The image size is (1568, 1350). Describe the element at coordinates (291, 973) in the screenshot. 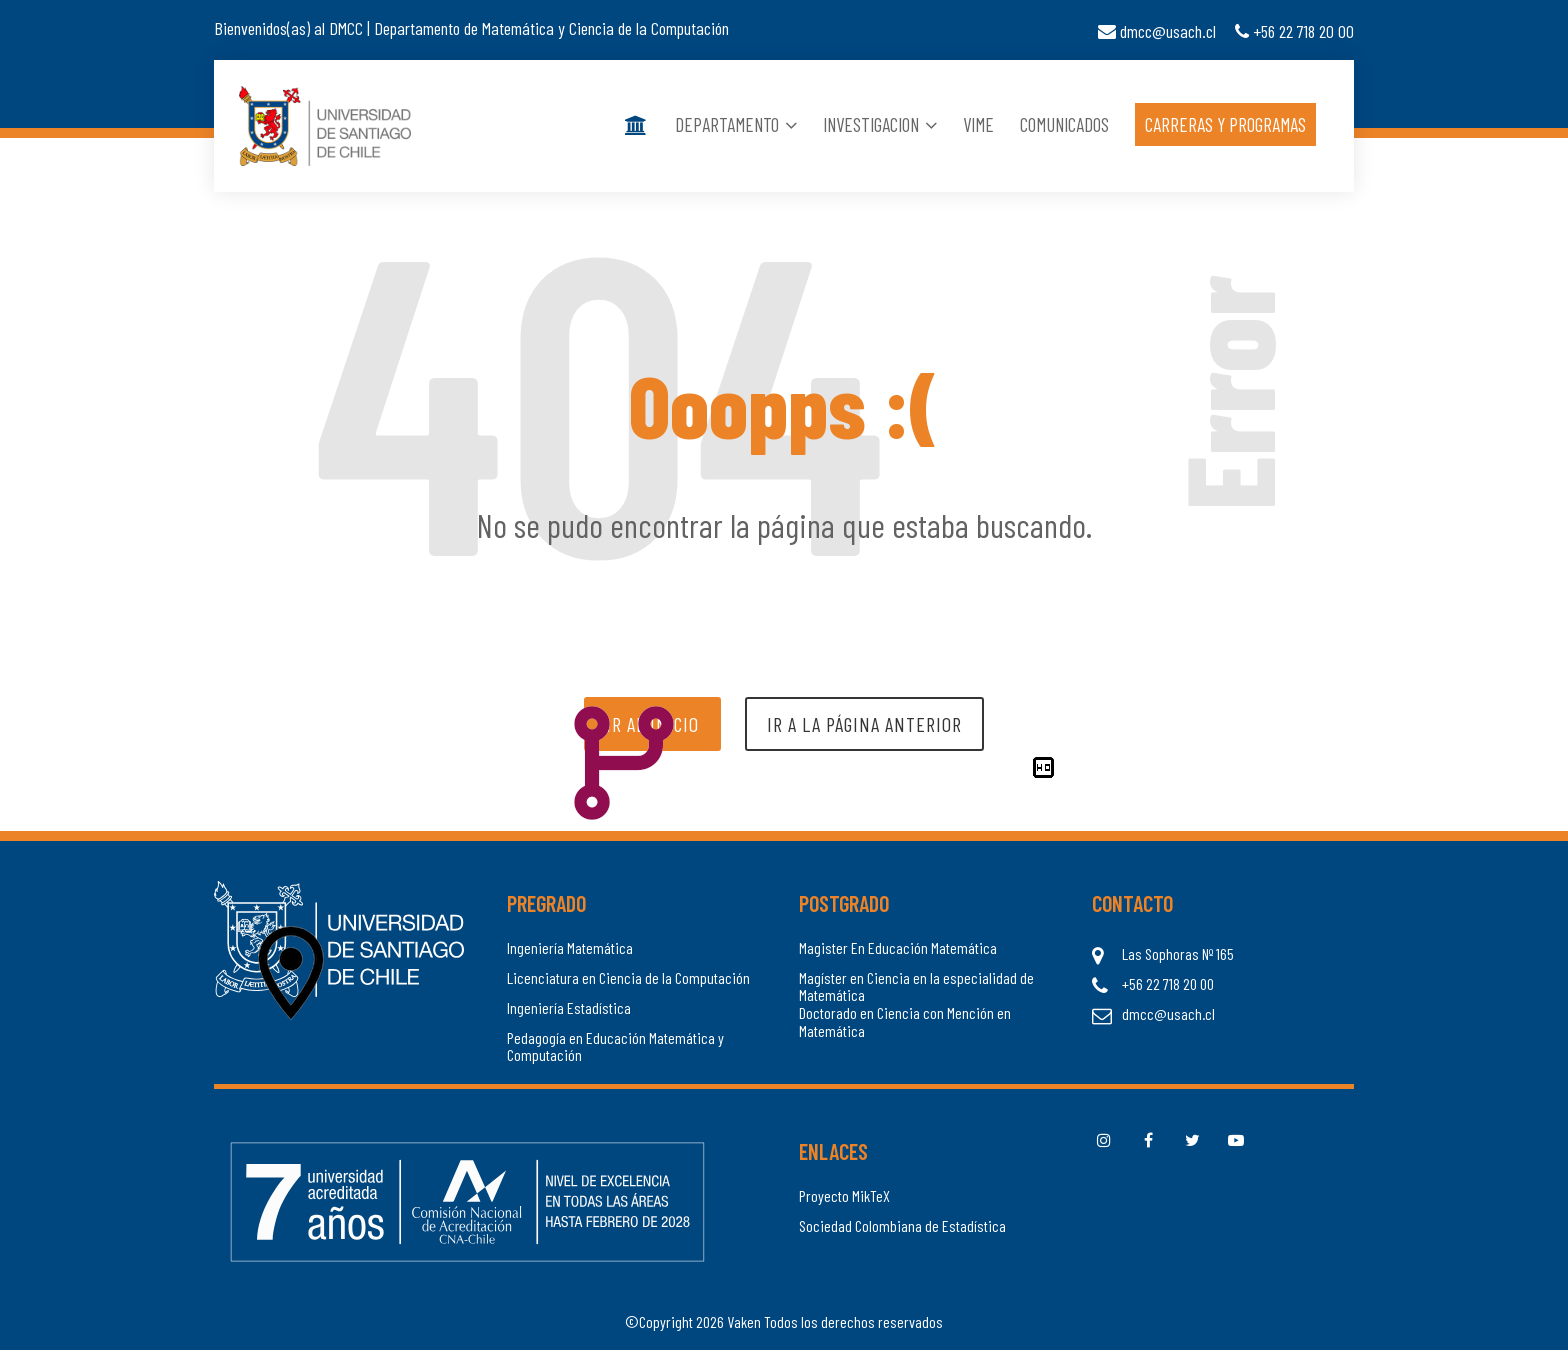

I see `view current location on map` at that location.